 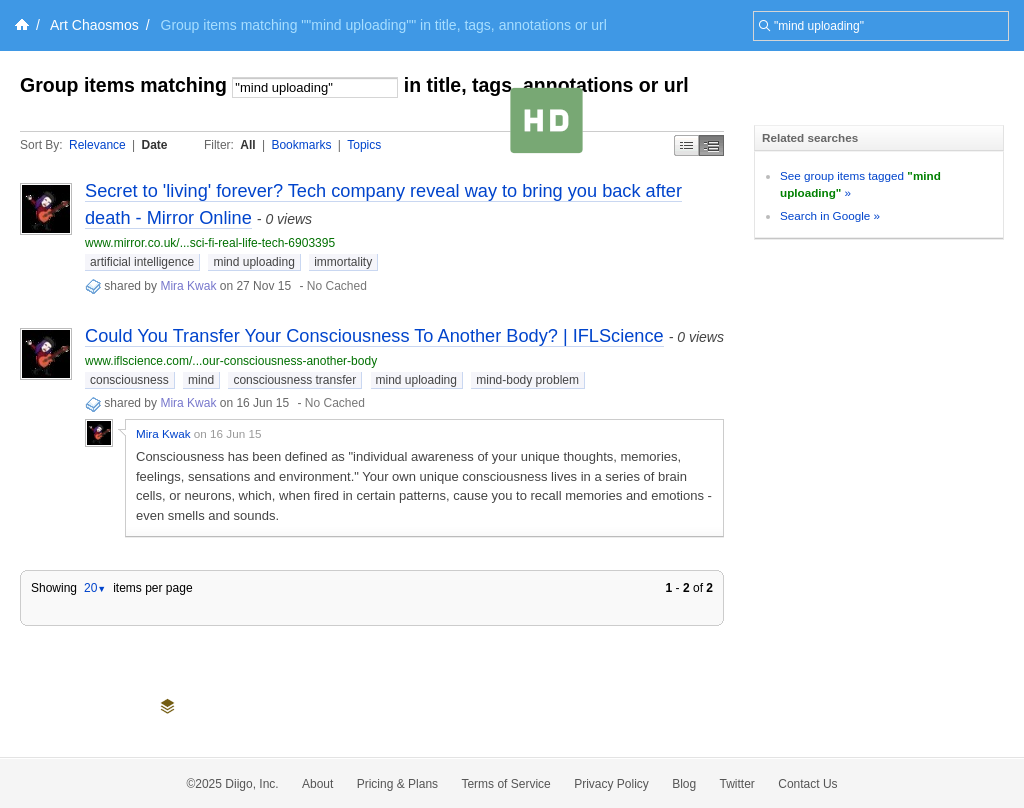 I want to click on indicates high definition video quality, so click(x=546, y=120).